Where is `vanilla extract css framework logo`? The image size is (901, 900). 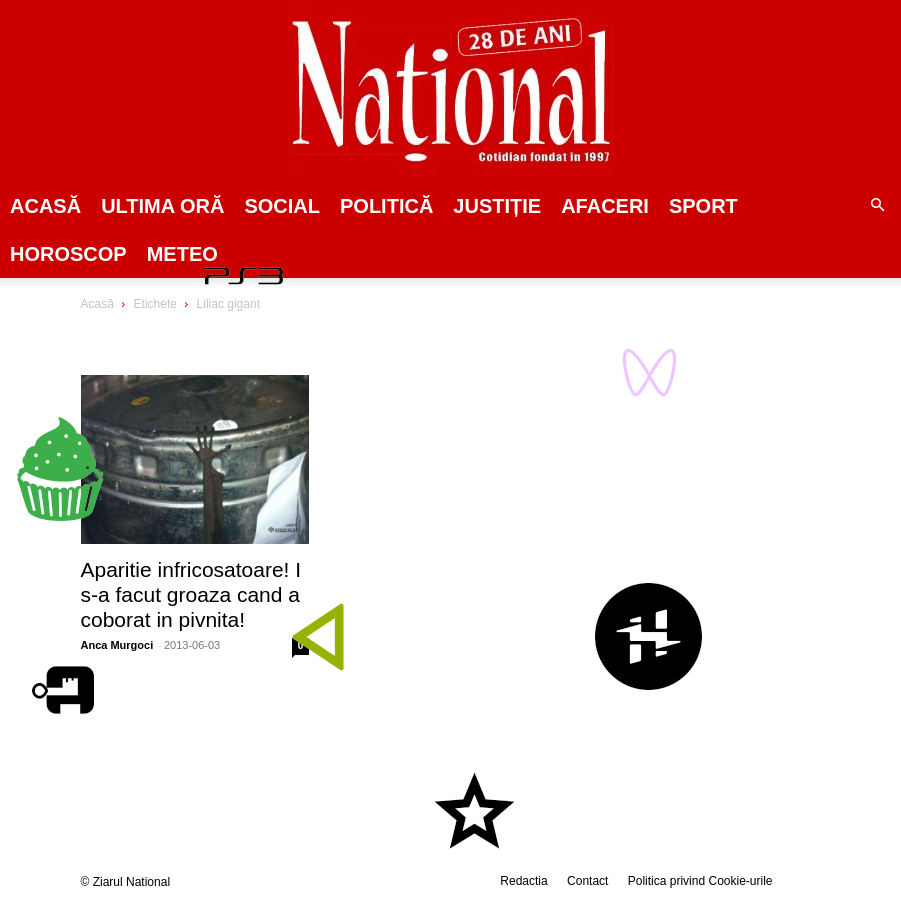
vanilla extract css framework logo is located at coordinates (60, 469).